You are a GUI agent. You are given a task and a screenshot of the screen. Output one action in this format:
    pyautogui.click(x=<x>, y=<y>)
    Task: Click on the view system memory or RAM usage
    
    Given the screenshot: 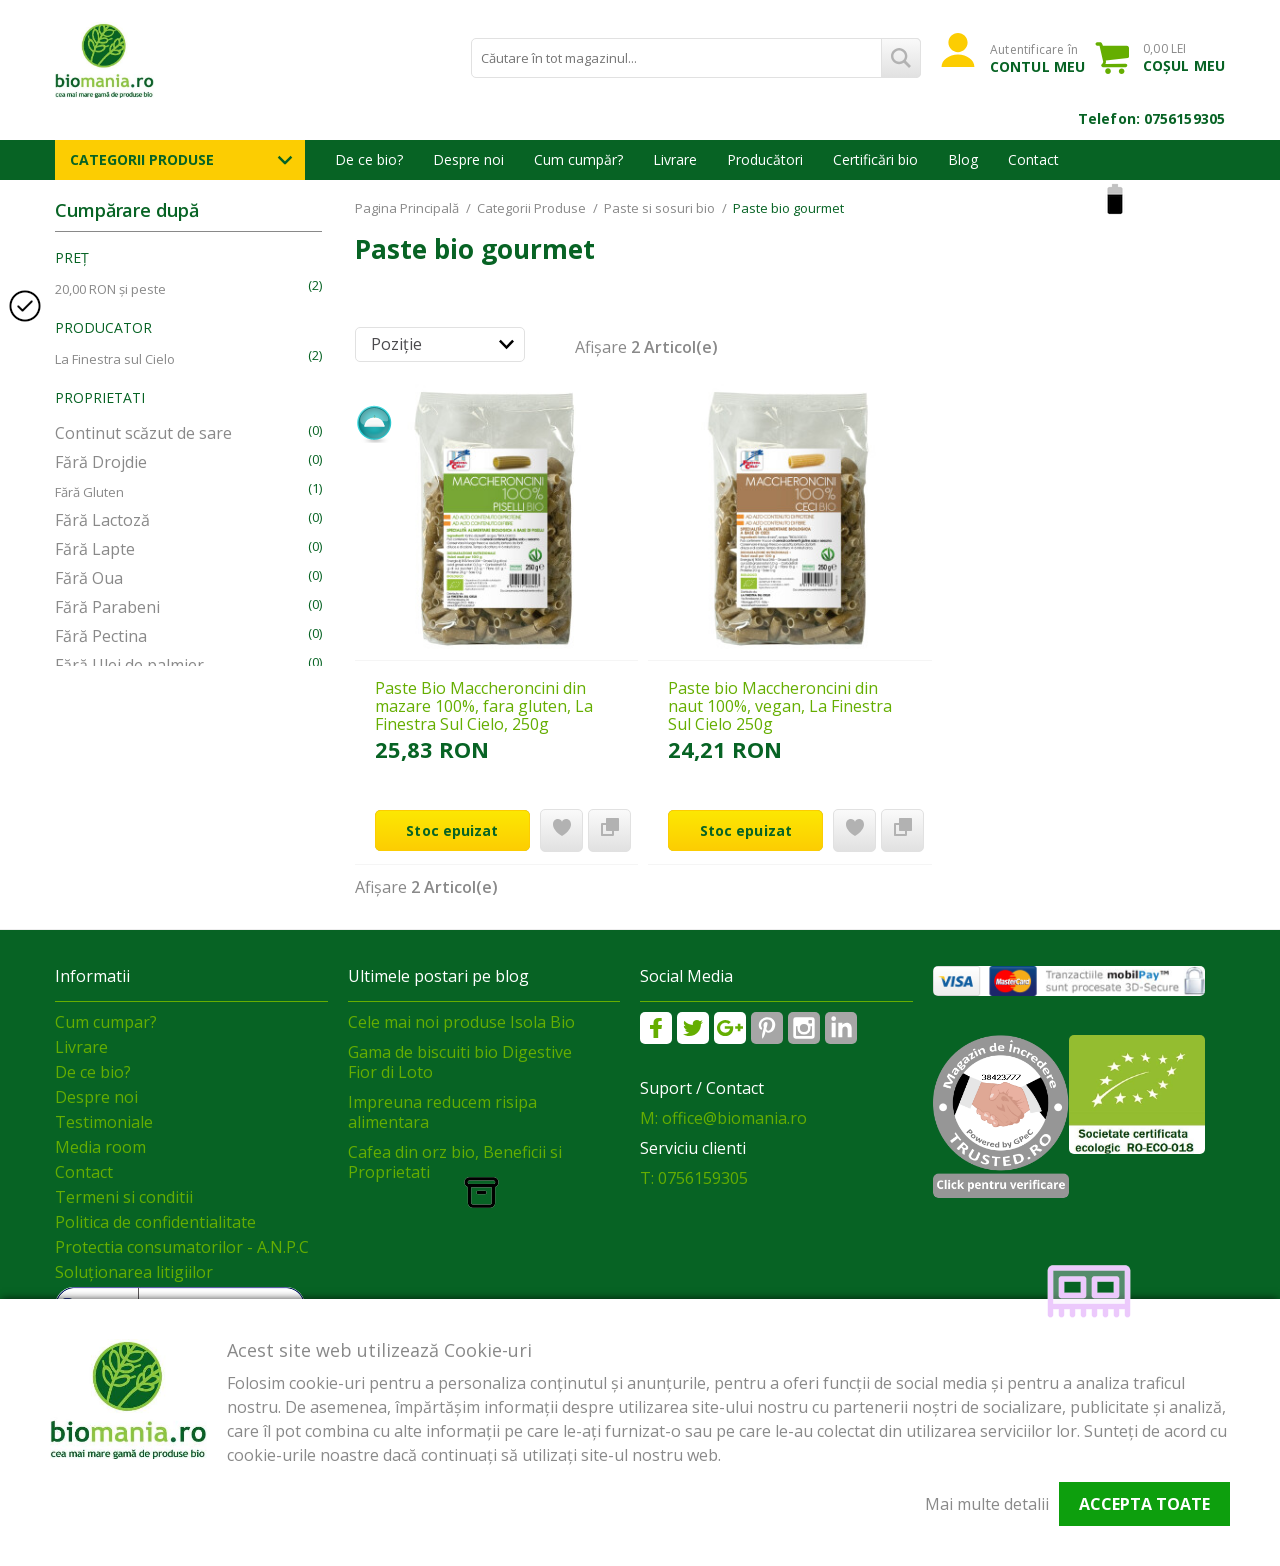 What is the action you would take?
    pyautogui.click(x=1089, y=1290)
    